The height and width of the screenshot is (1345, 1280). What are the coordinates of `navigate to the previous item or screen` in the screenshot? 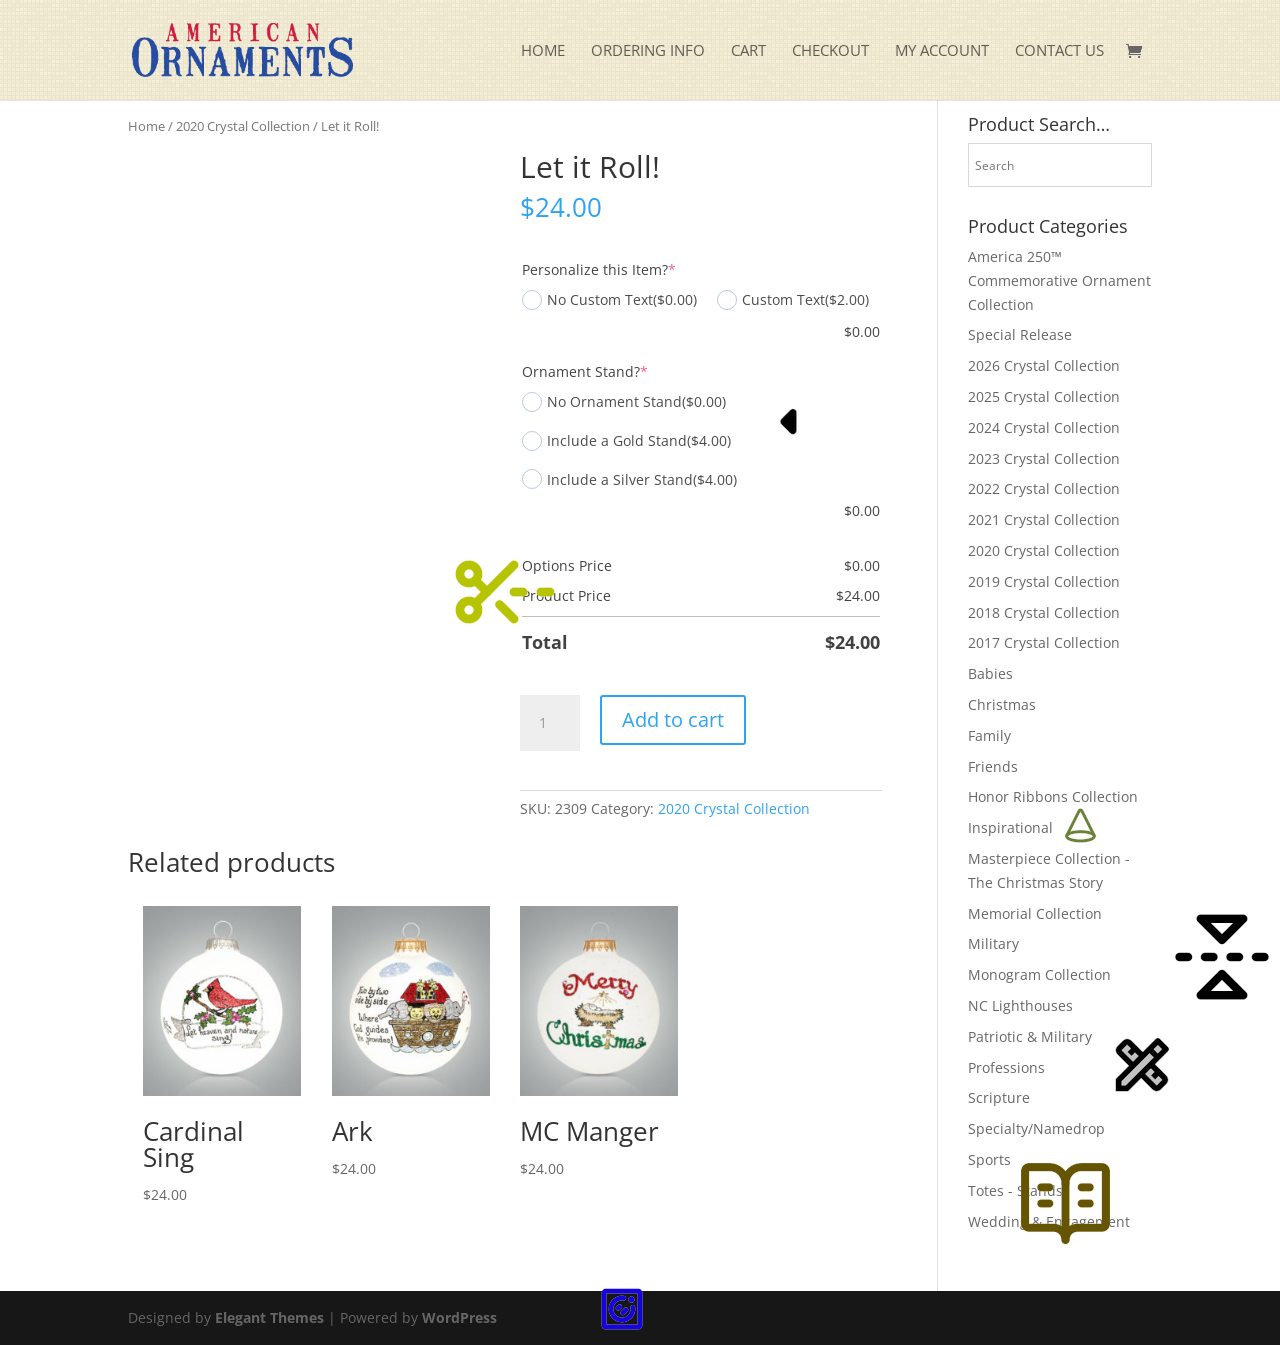 It's located at (789, 421).